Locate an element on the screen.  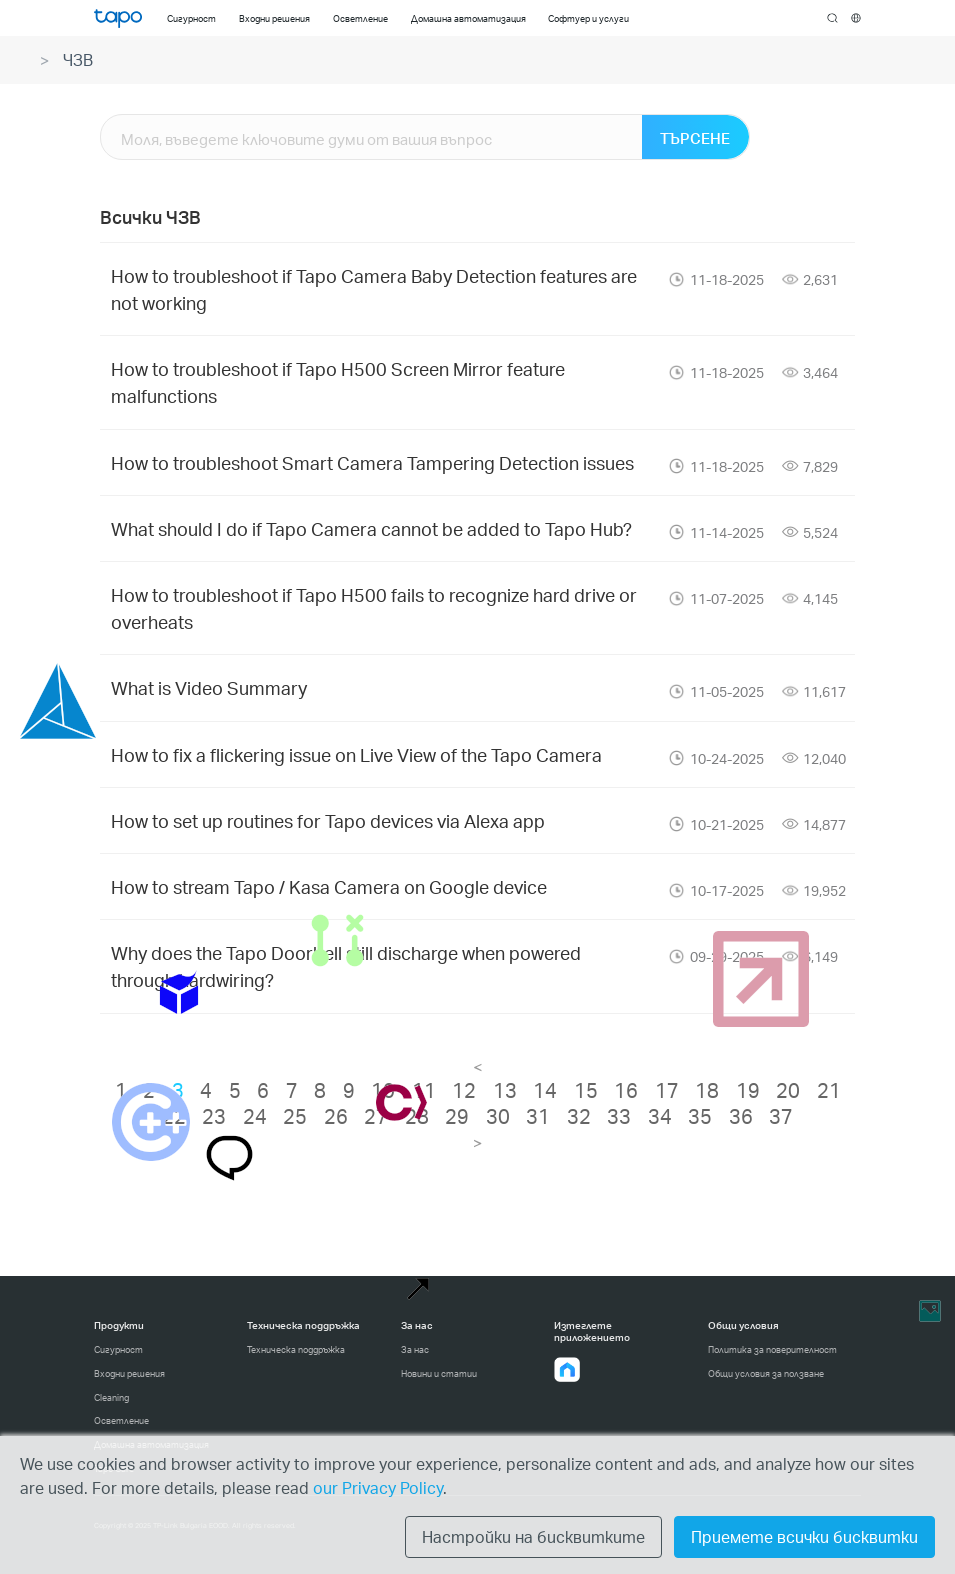
view image or photo is located at coordinates (930, 1311).